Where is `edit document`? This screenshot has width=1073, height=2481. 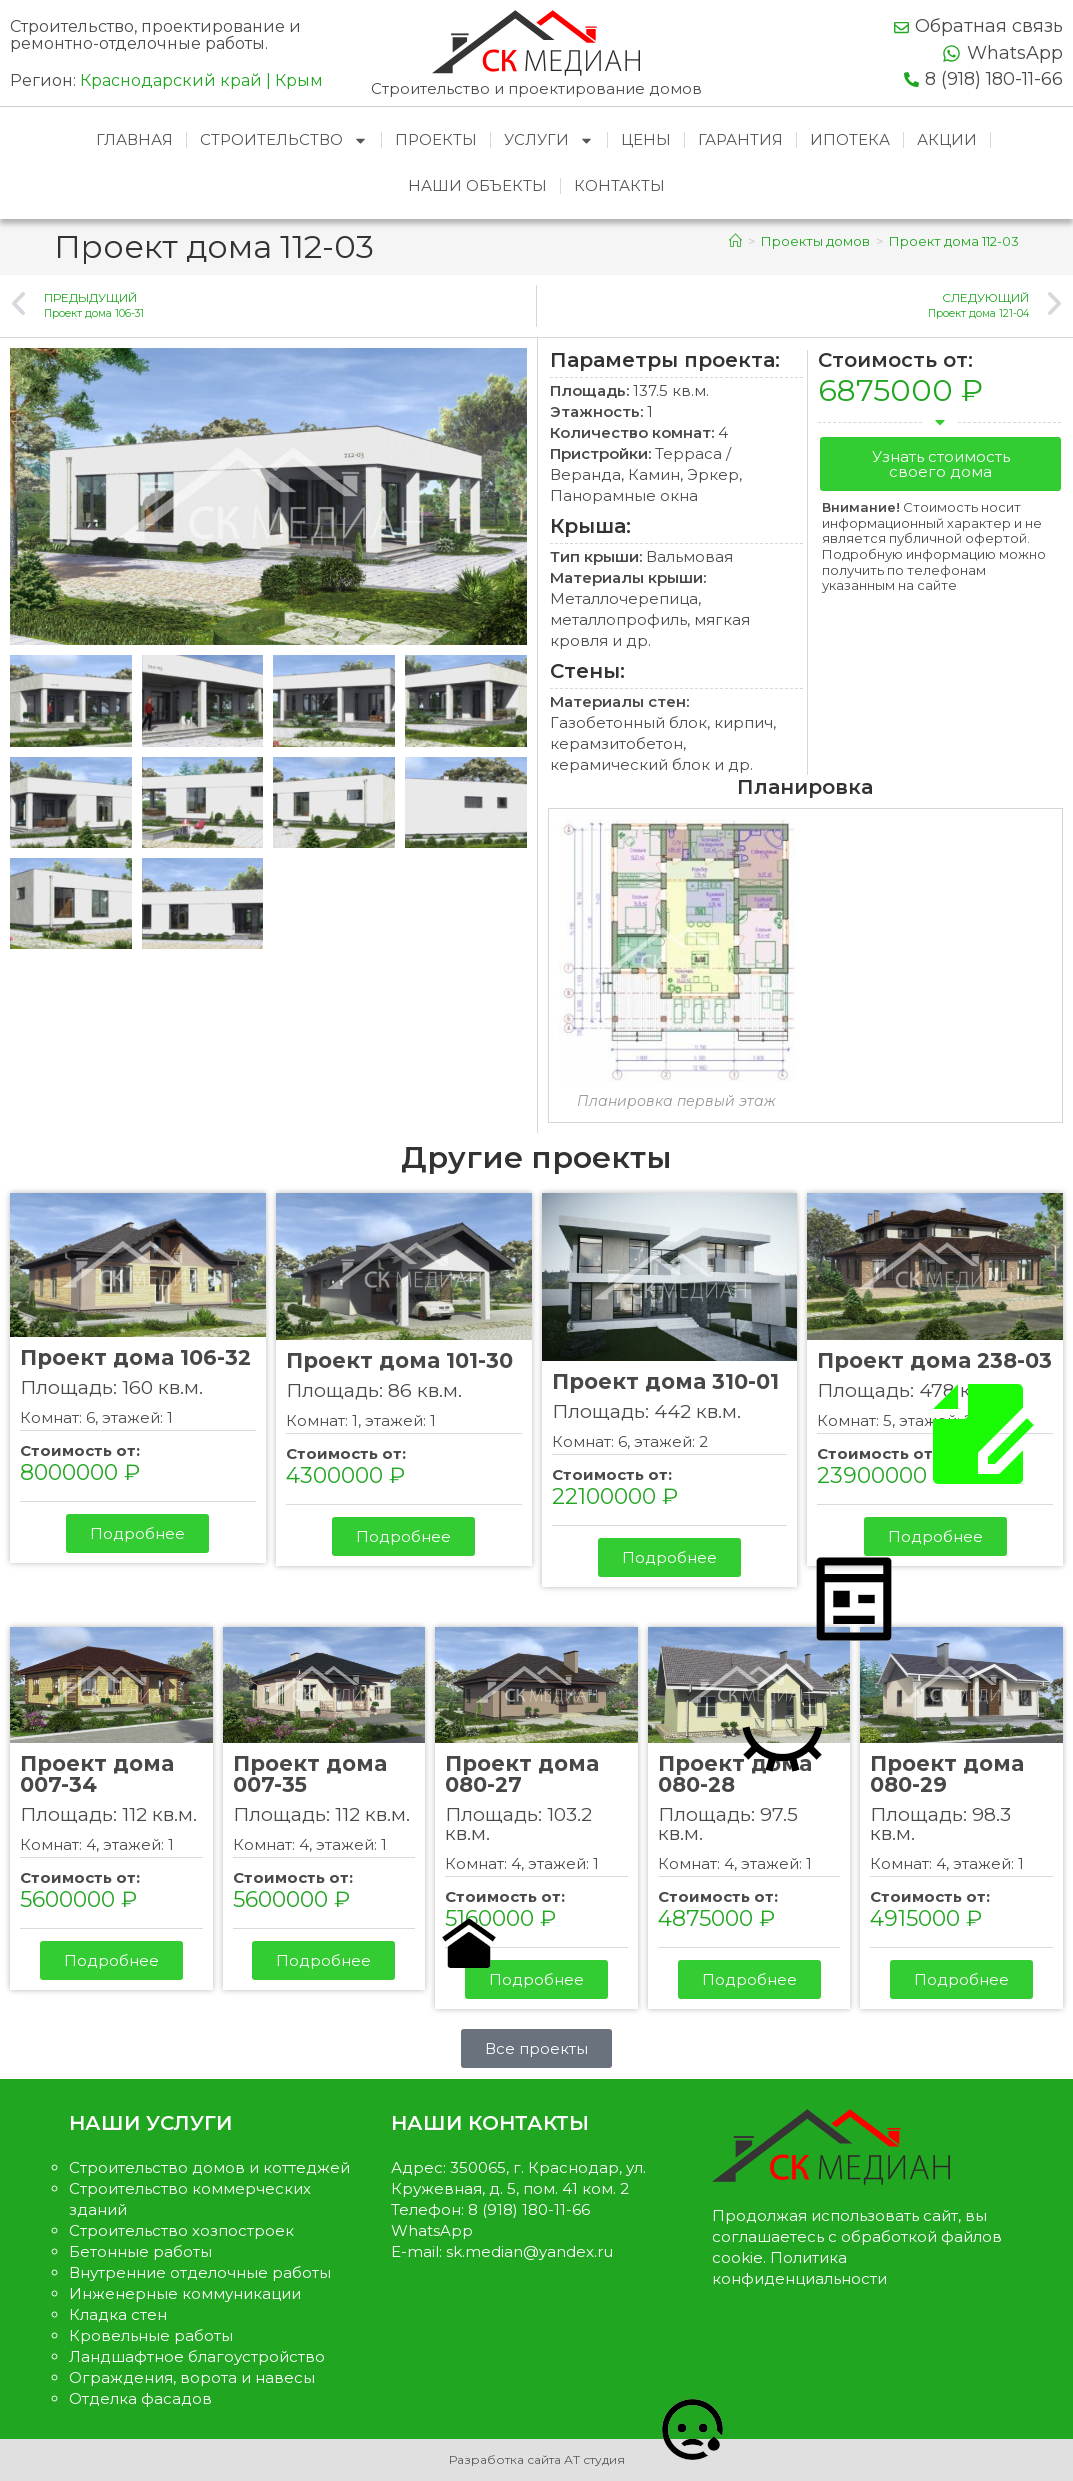
edit document is located at coordinates (978, 1434).